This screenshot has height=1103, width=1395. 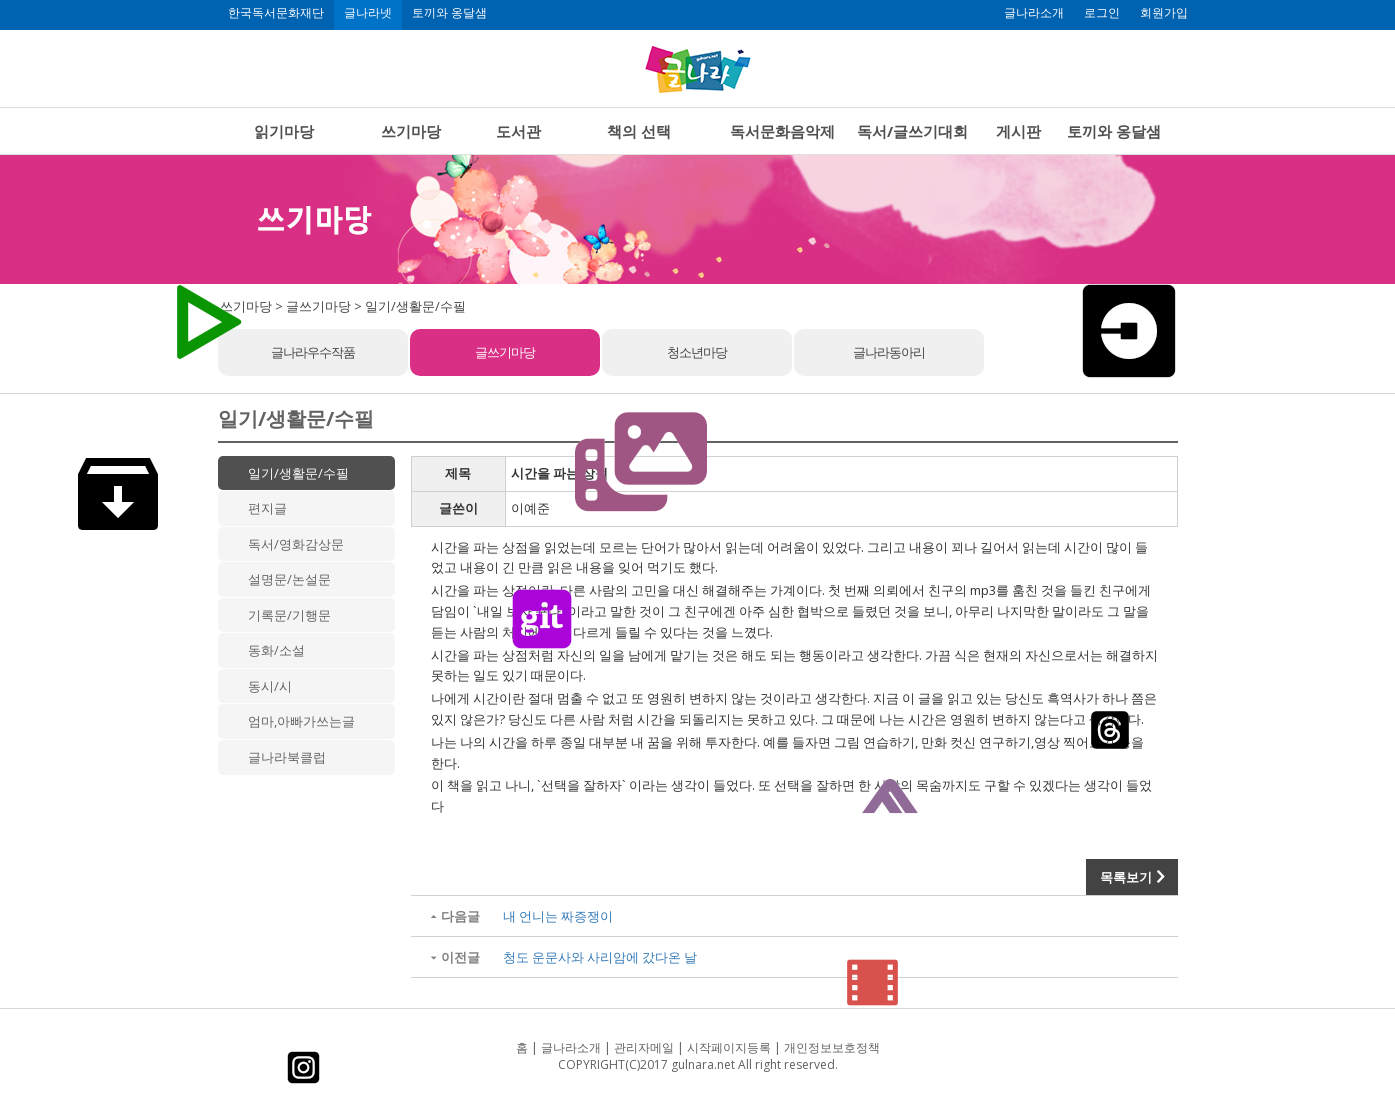 What do you see at coordinates (890, 796) in the screenshot?
I see `launch THE FINALS game` at bounding box center [890, 796].